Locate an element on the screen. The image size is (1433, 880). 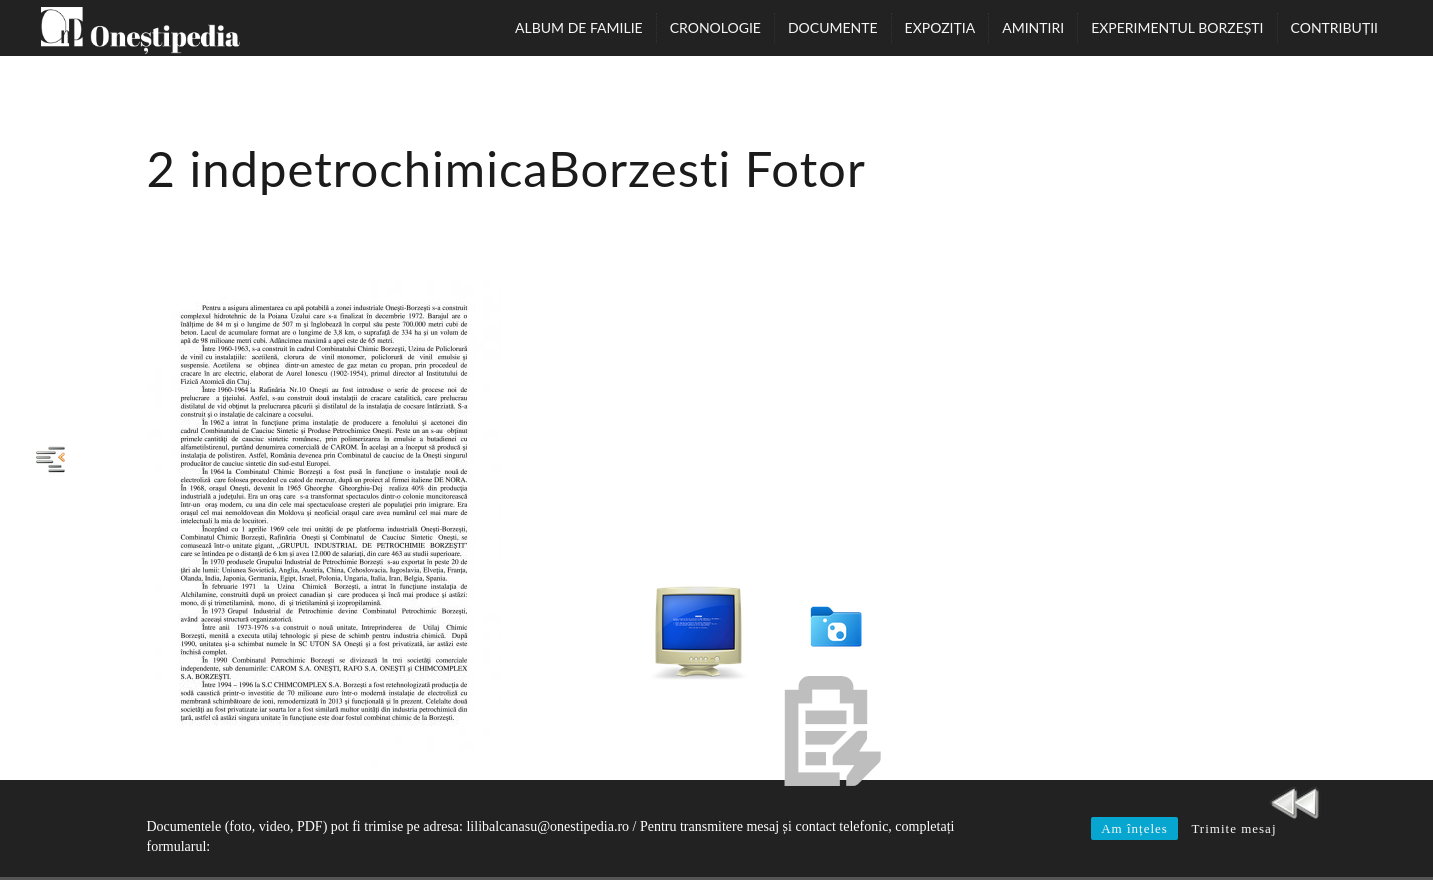
rewind or seek backward in media playback is located at coordinates (1293, 802).